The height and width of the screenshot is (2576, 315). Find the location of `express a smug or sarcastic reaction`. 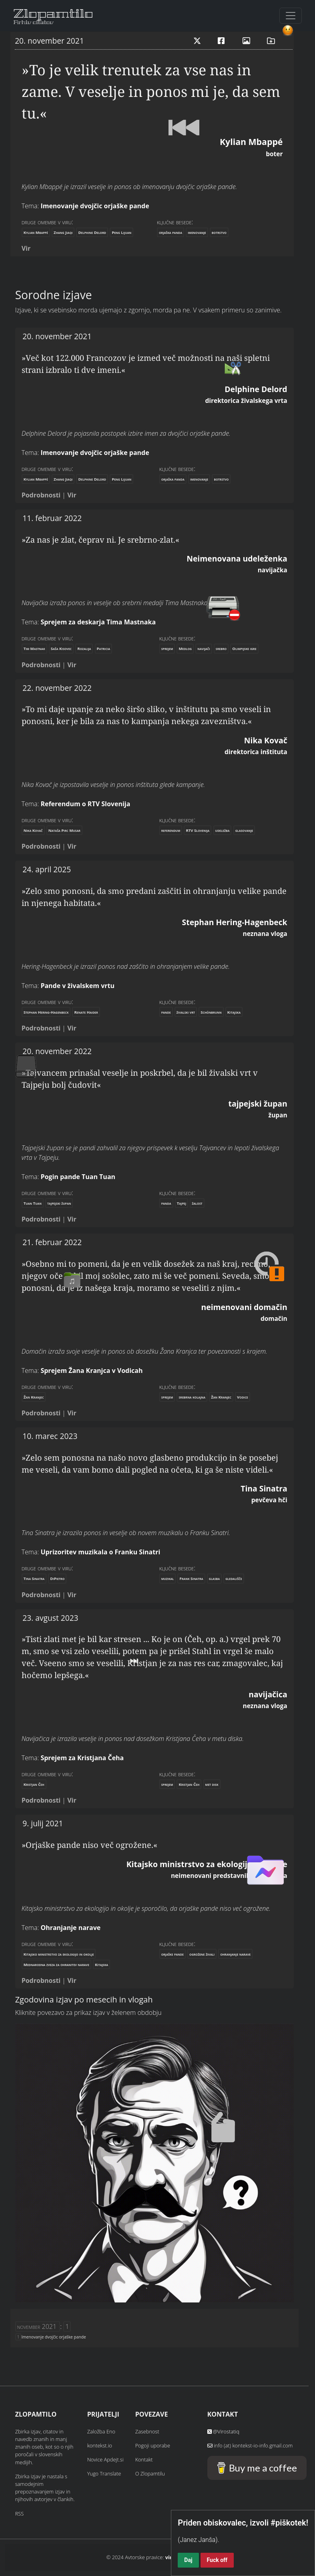

express a smug or sarcastic reaction is located at coordinates (288, 31).